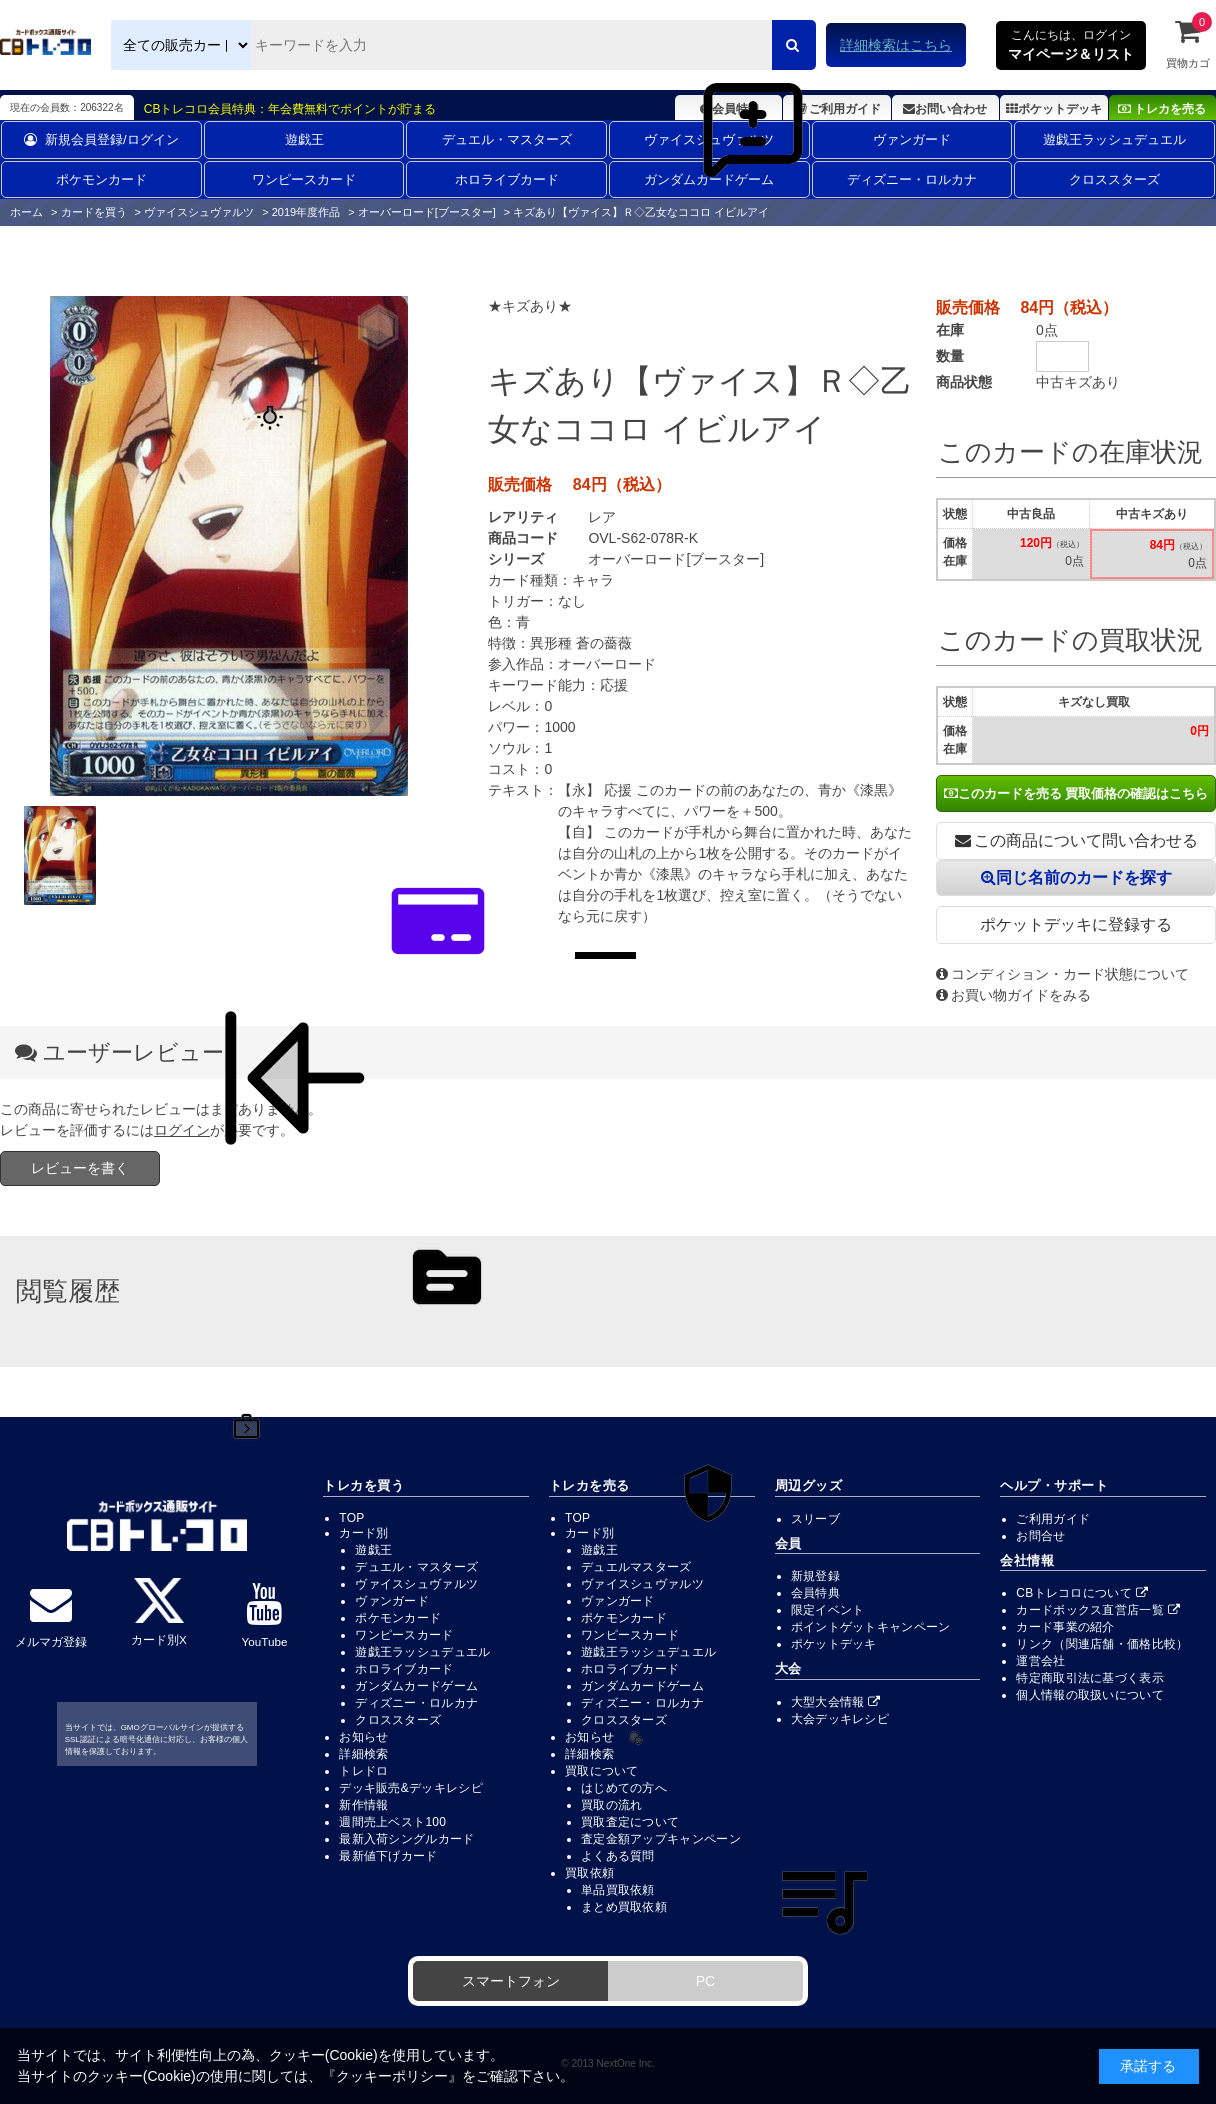  I want to click on schedule task for next week, so click(246, 1425).